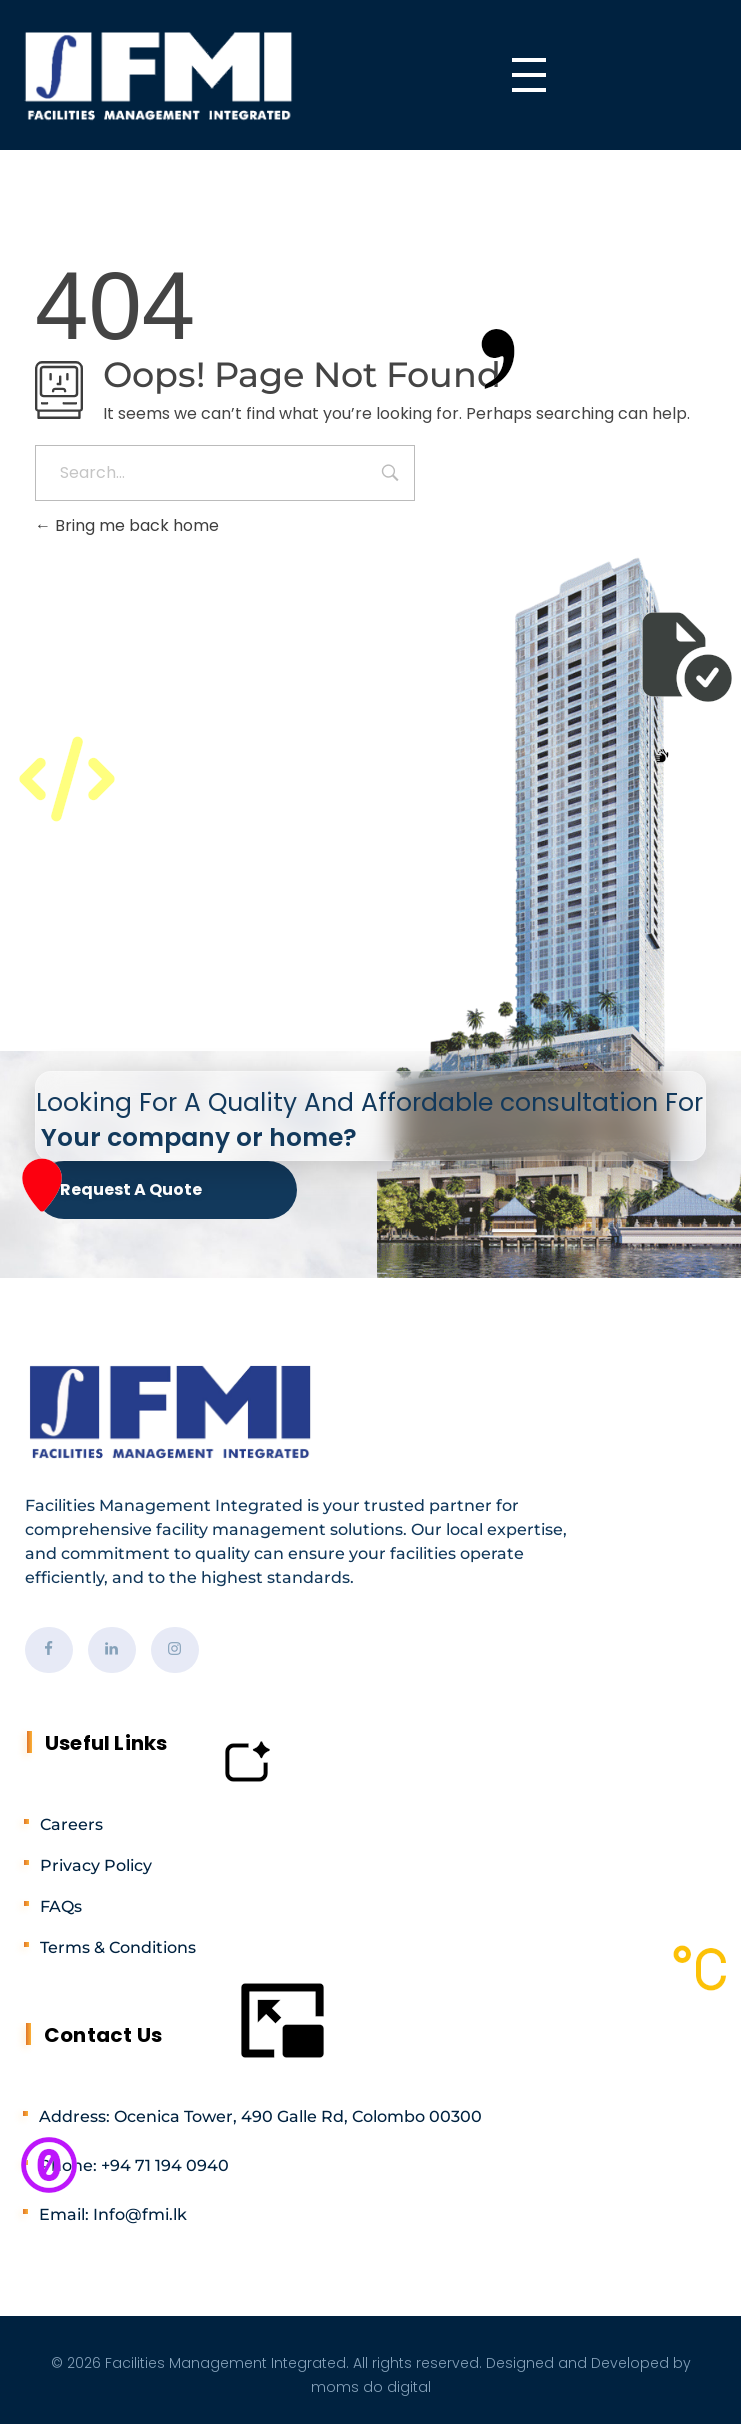  Describe the element at coordinates (684, 654) in the screenshot. I see `file successfully uploaded or verified` at that location.